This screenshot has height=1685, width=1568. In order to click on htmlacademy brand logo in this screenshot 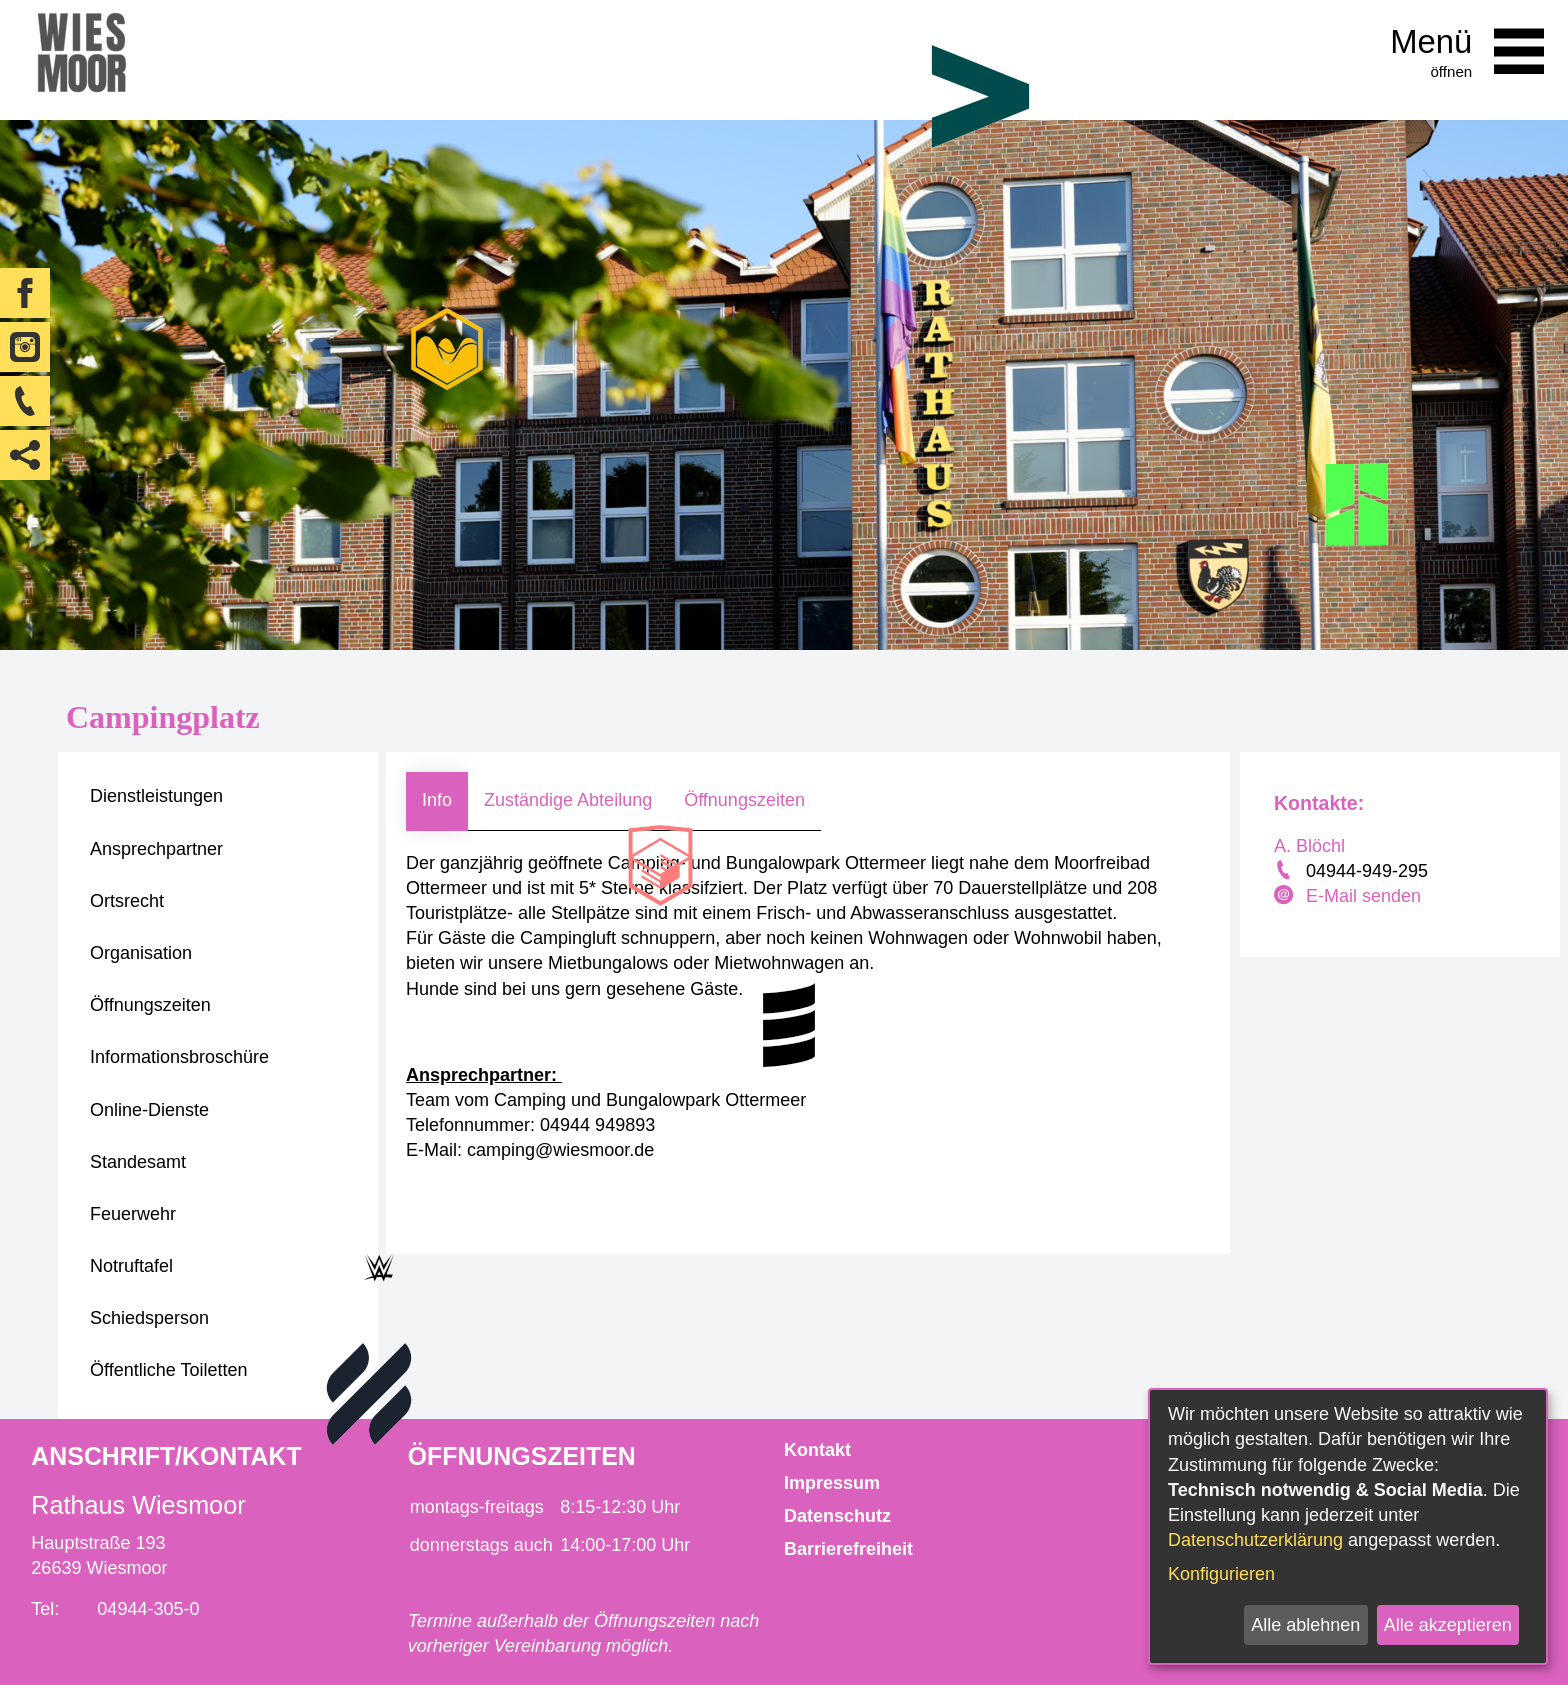, I will do `click(660, 865)`.